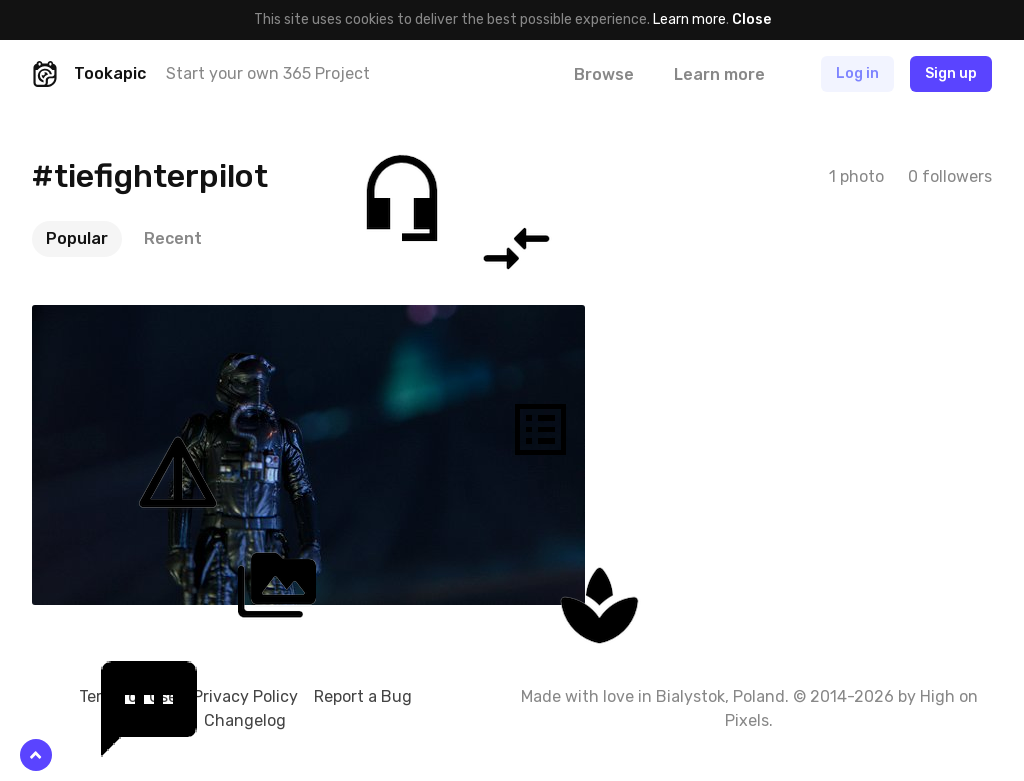 This screenshot has width=1024, height=781. I want to click on access your photo library, so click(277, 585).